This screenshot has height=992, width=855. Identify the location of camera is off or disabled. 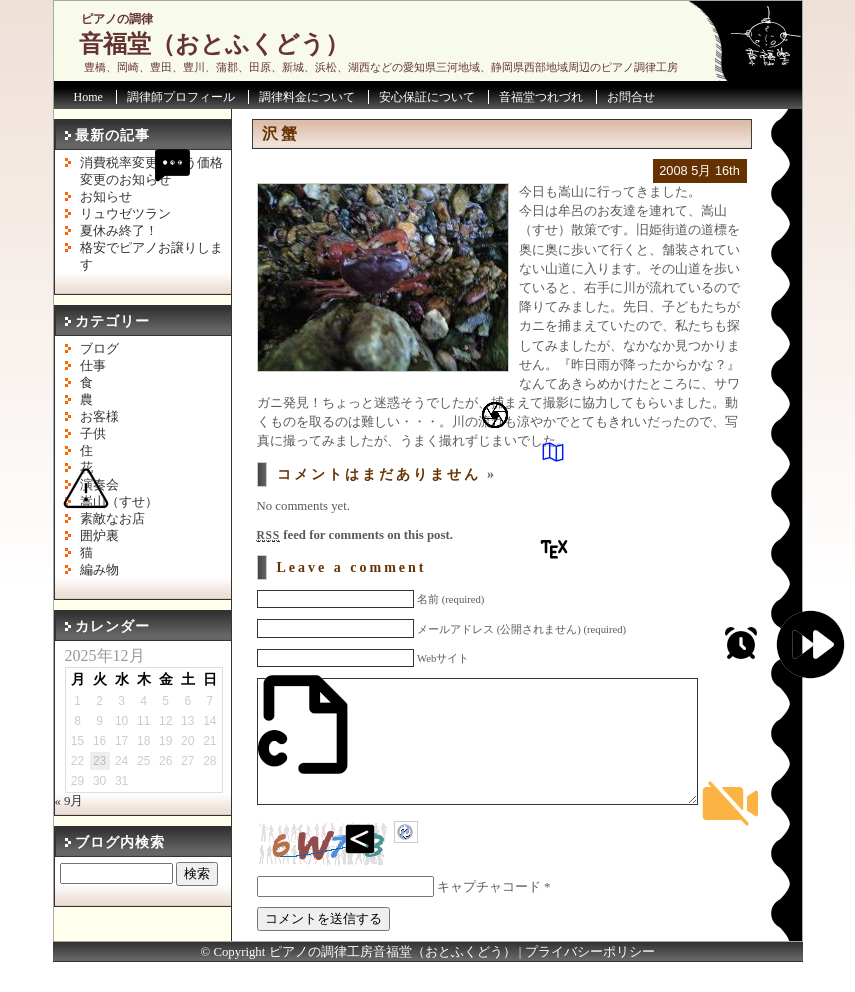
(728, 803).